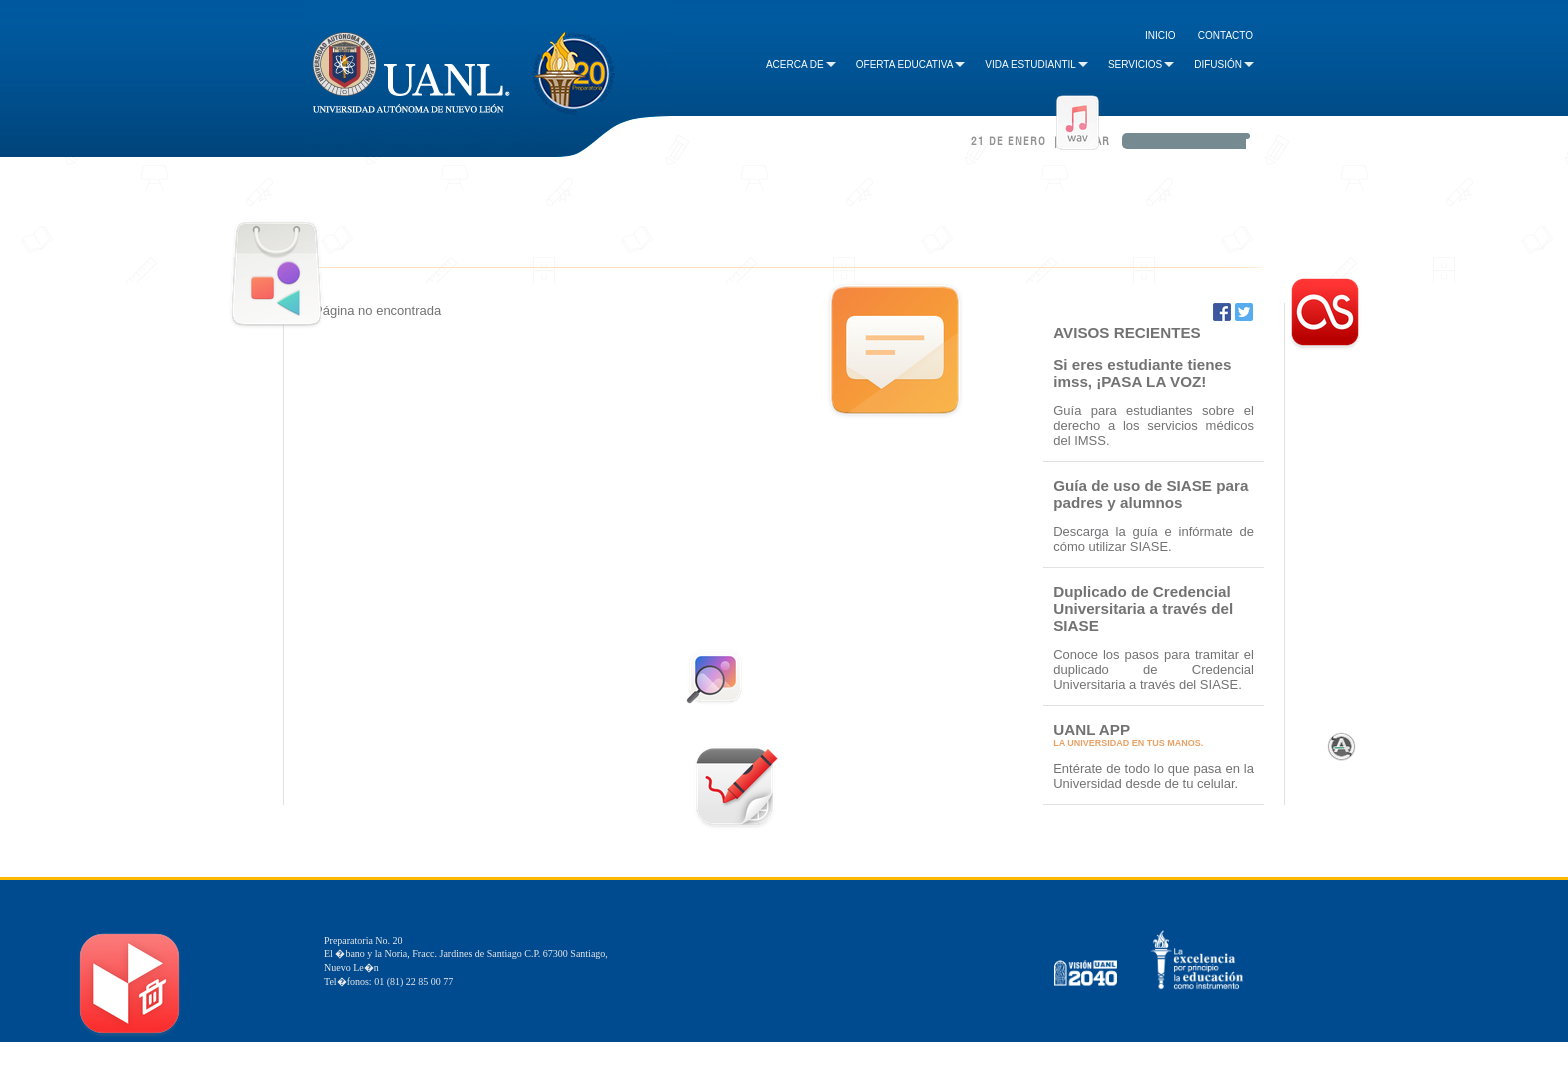 Image resolution: width=1568 pixels, height=1082 pixels. I want to click on check for available software updates, so click(1341, 746).